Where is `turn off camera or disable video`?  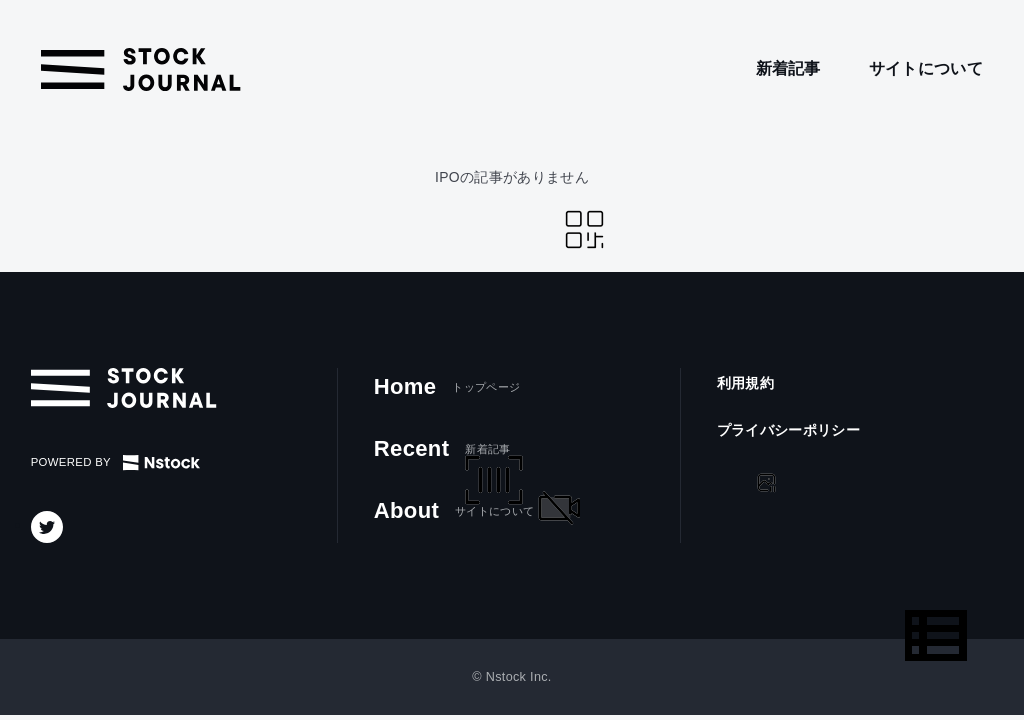 turn off camera or disable video is located at coordinates (558, 508).